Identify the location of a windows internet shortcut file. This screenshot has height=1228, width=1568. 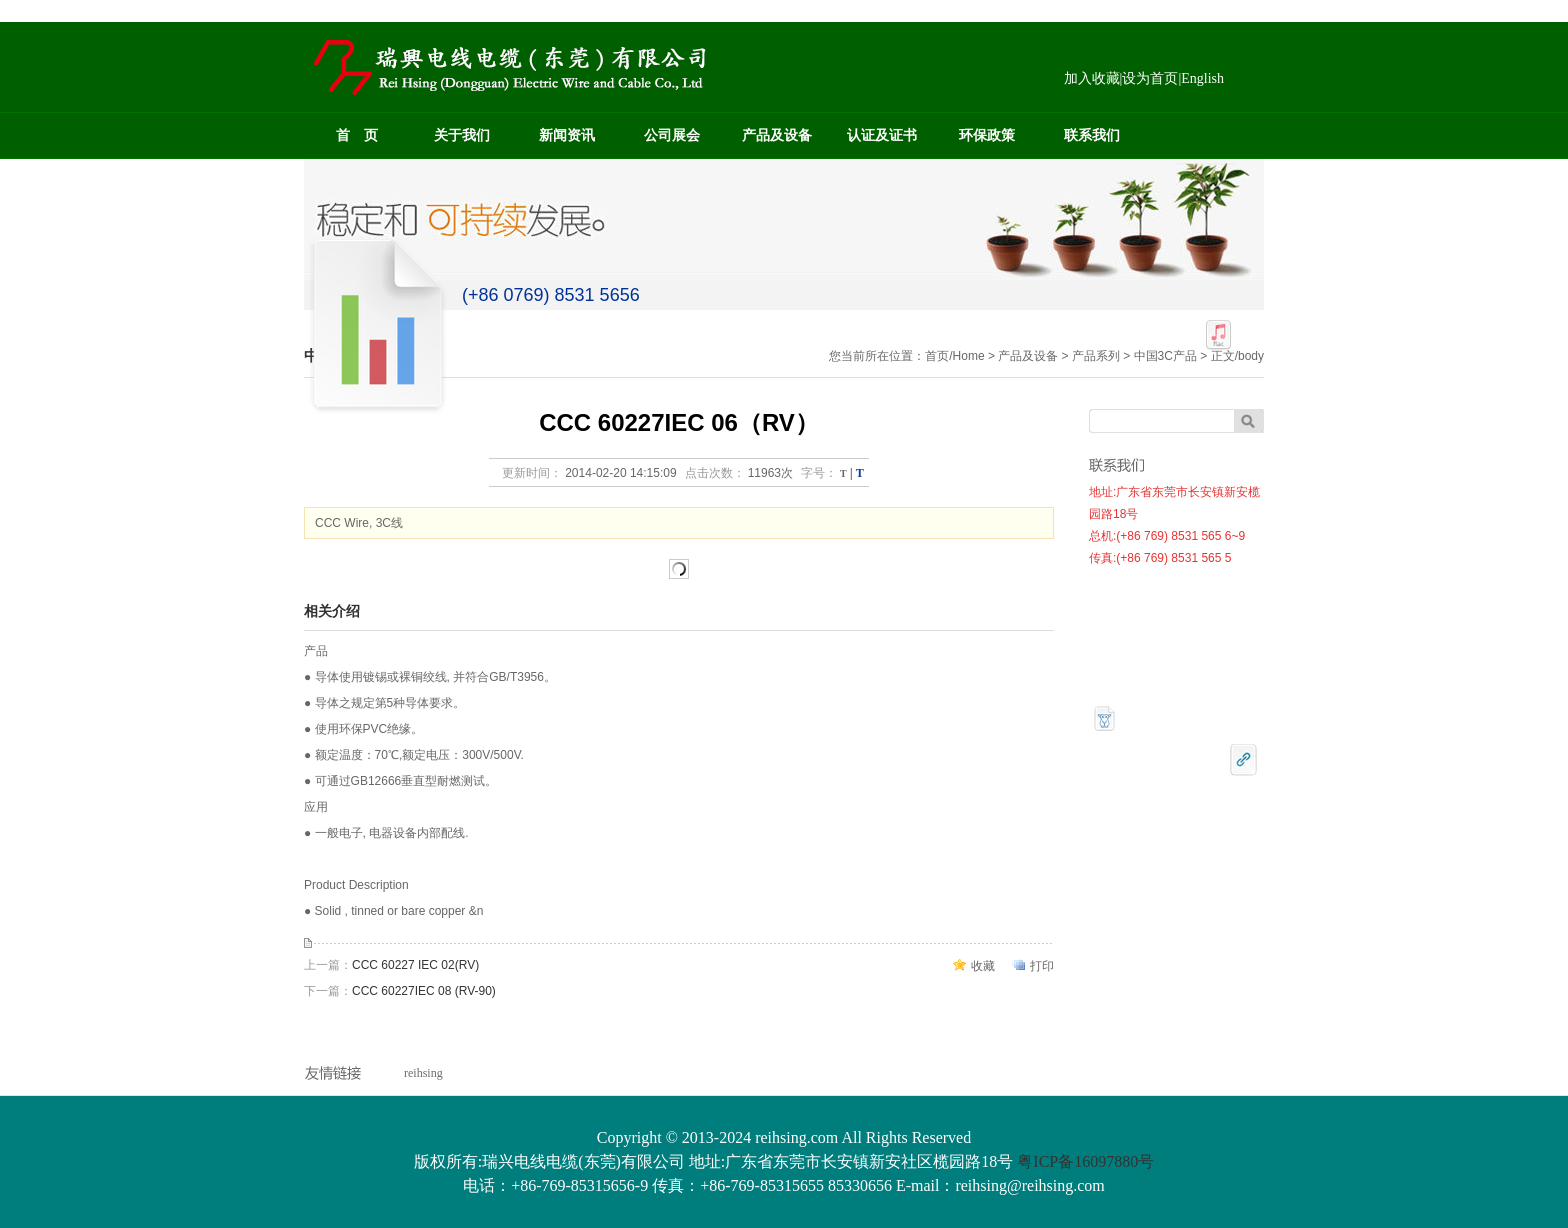
(1243, 759).